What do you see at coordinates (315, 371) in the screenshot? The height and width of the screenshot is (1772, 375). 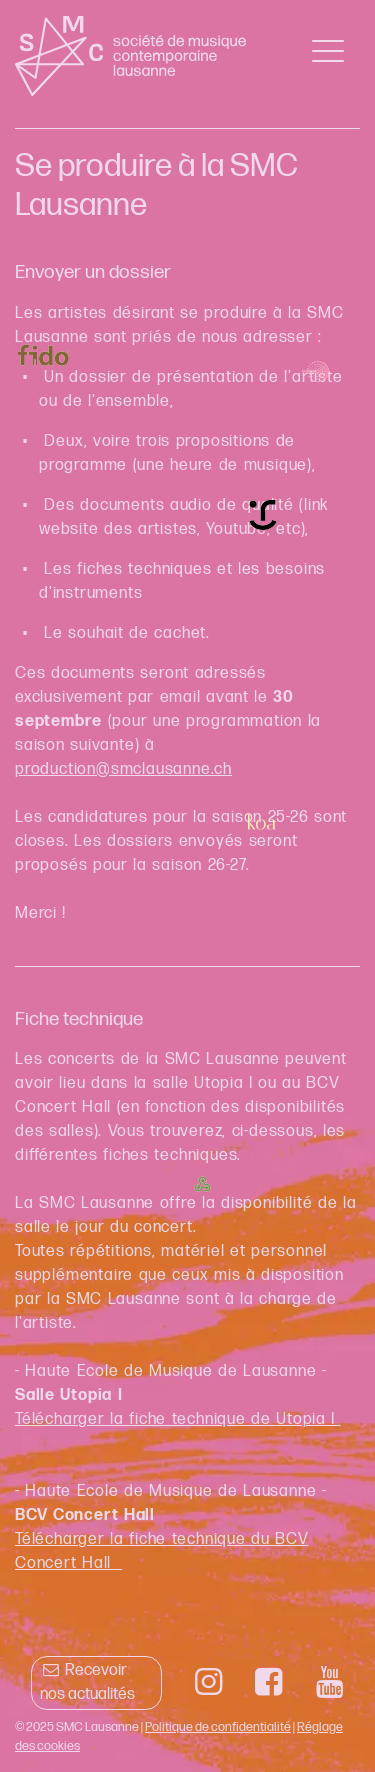 I see `visit the Wipro website or services` at bounding box center [315, 371].